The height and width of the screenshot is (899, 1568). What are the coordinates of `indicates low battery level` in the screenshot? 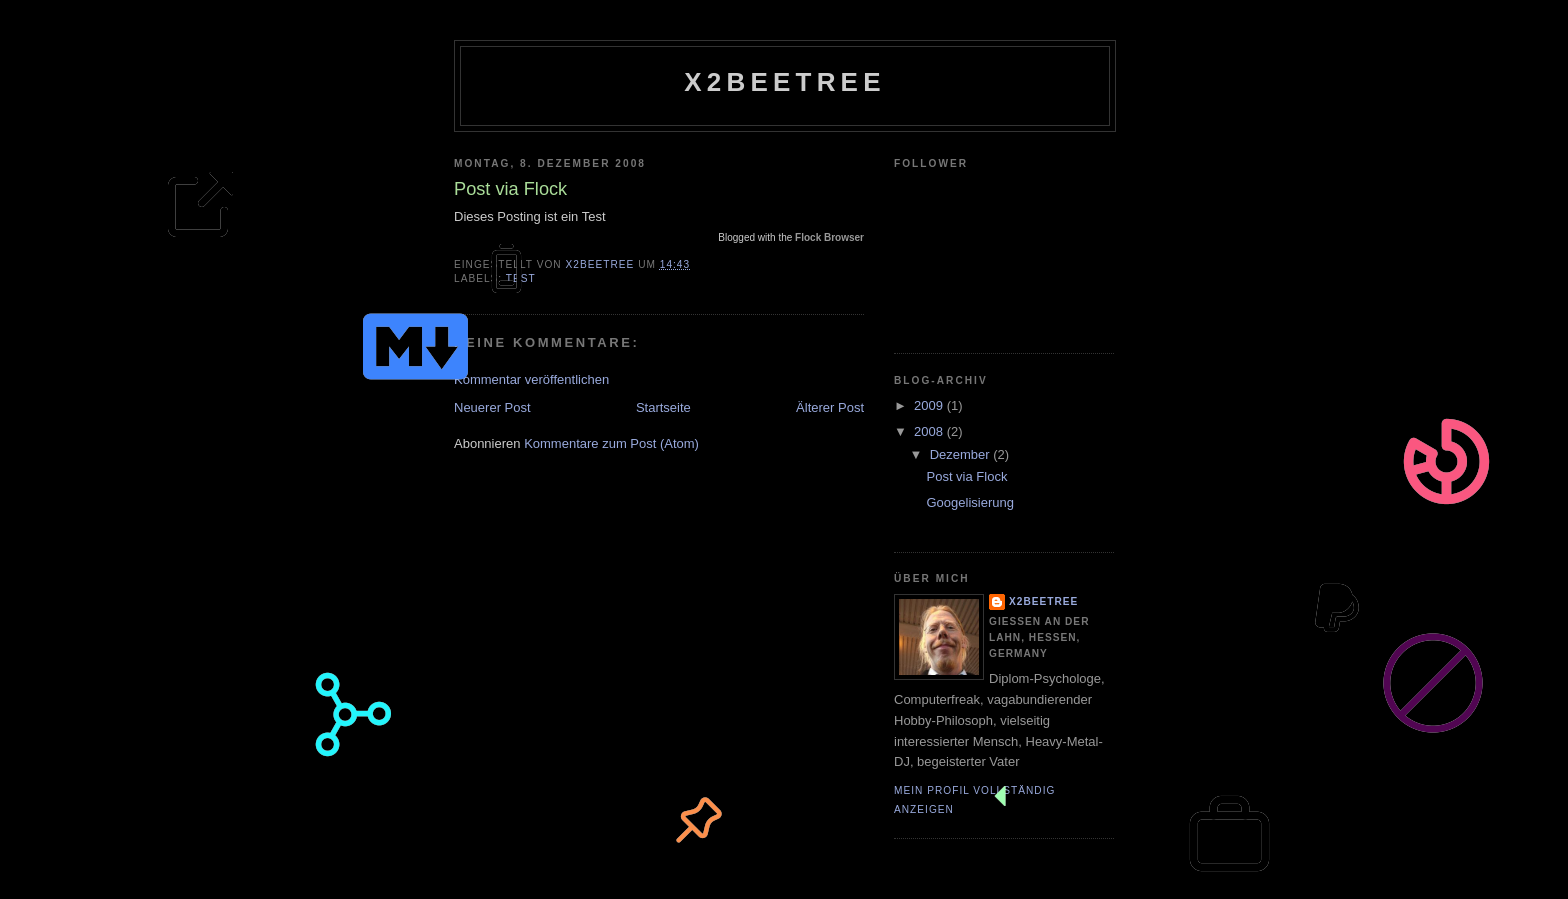 It's located at (506, 268).